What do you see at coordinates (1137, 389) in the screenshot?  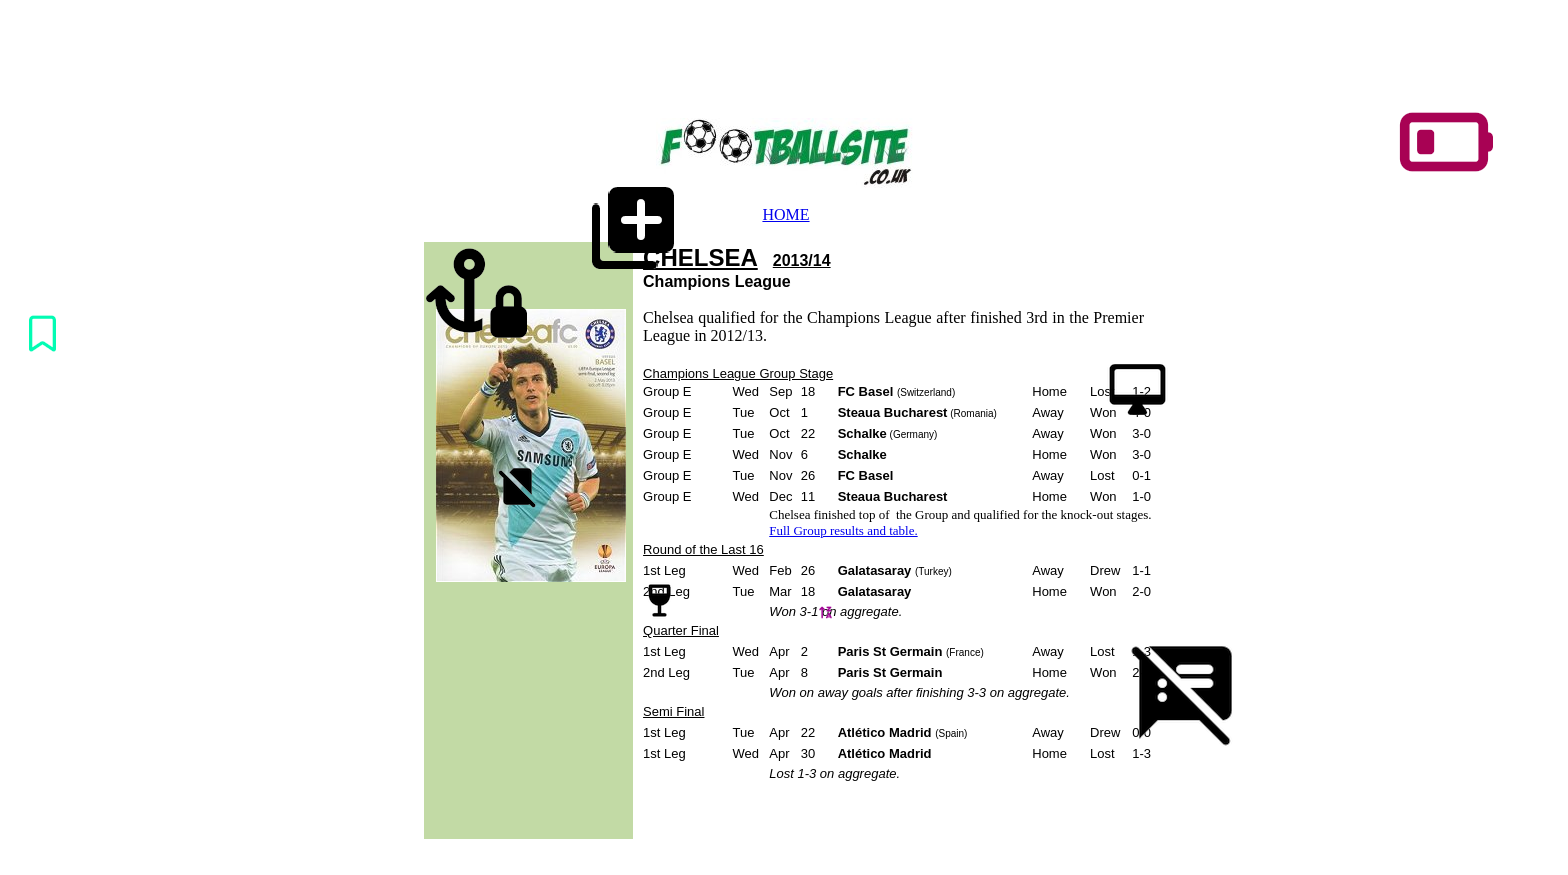 I see `switch to desktop view` at bounding box center [1137, 389].